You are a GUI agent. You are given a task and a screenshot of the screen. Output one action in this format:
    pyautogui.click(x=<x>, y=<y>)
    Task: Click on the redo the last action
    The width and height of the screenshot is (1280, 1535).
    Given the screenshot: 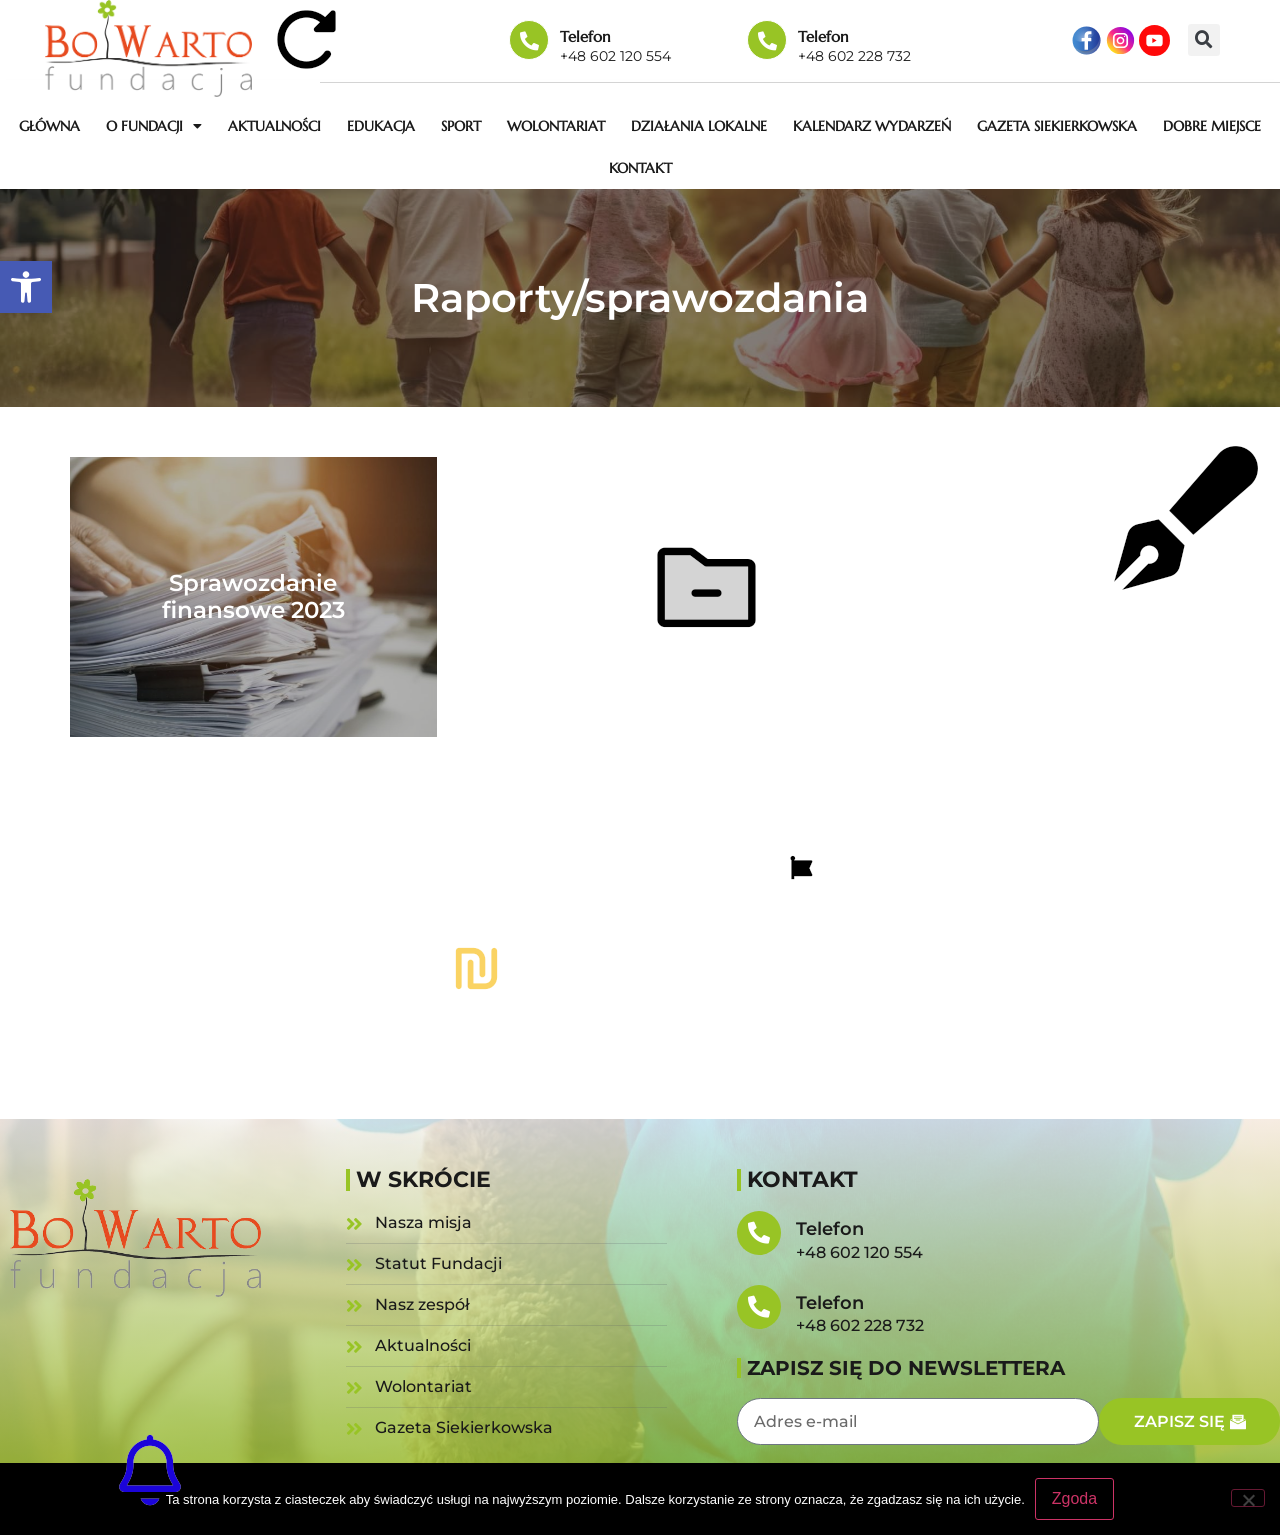 What is the action you would take?
    pyautogui.click(x=306, y=39)
    